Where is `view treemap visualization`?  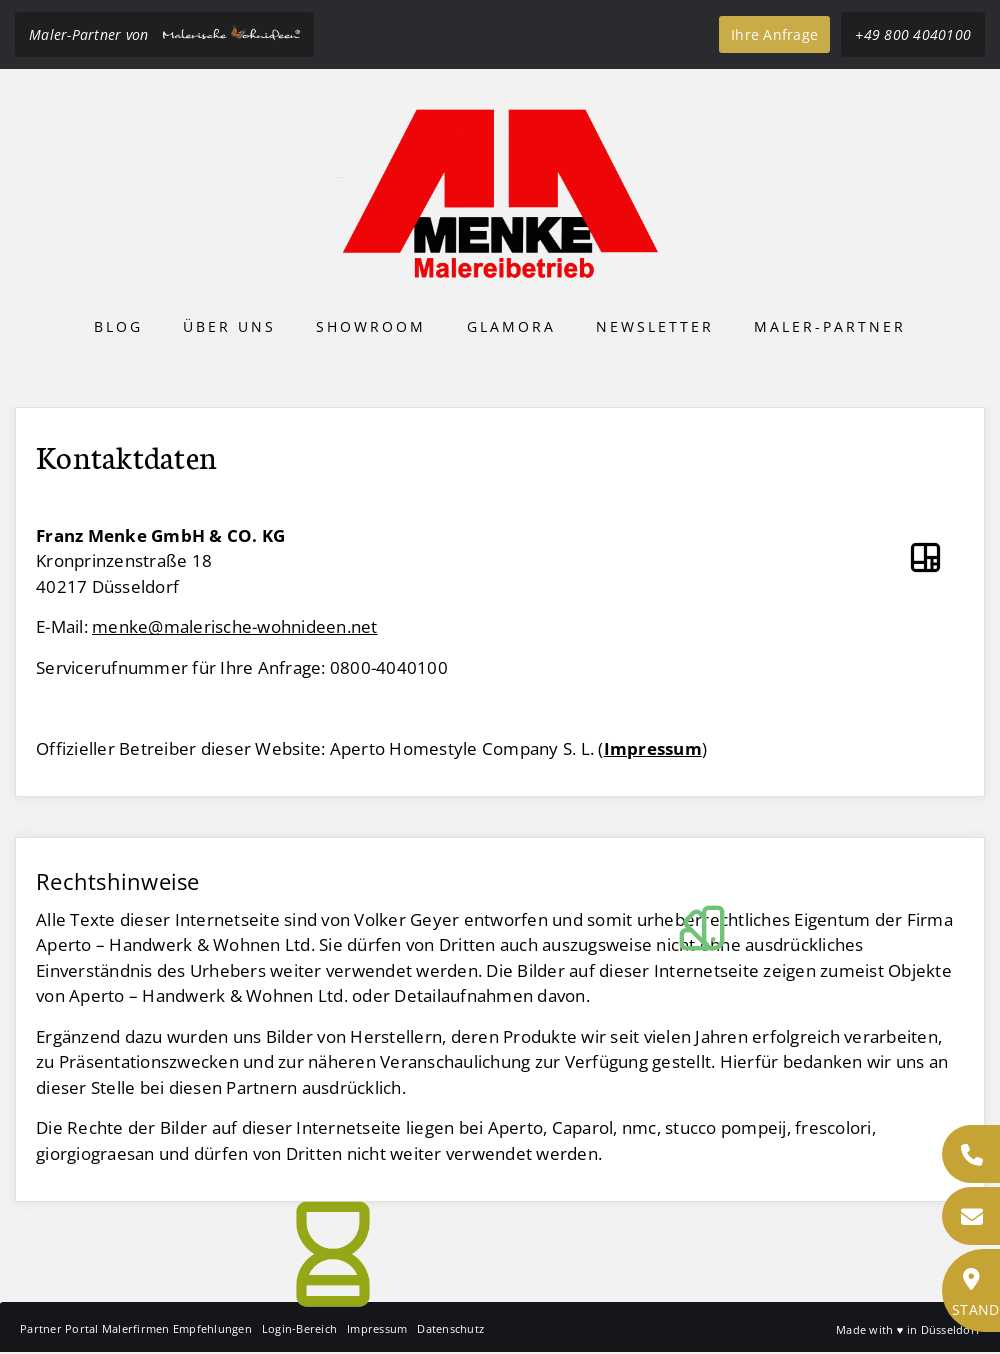 view treemap visualization is located at coordinates (925, 557).